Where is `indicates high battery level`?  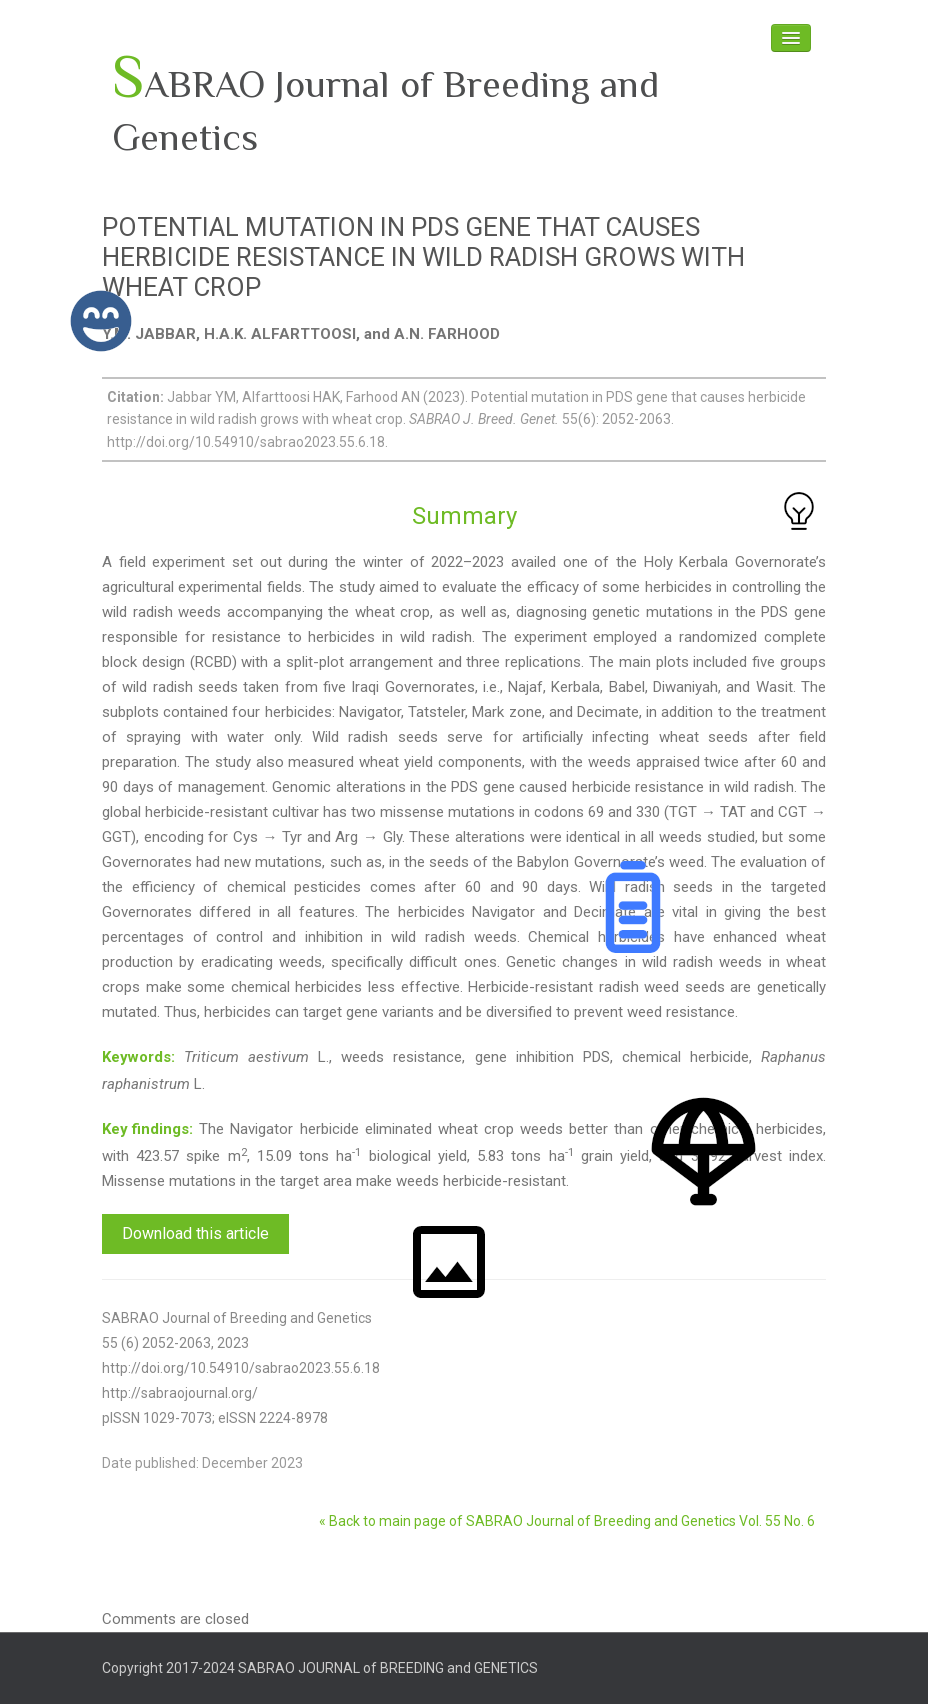 indicates high battery level is located at coordinates (633, 907).